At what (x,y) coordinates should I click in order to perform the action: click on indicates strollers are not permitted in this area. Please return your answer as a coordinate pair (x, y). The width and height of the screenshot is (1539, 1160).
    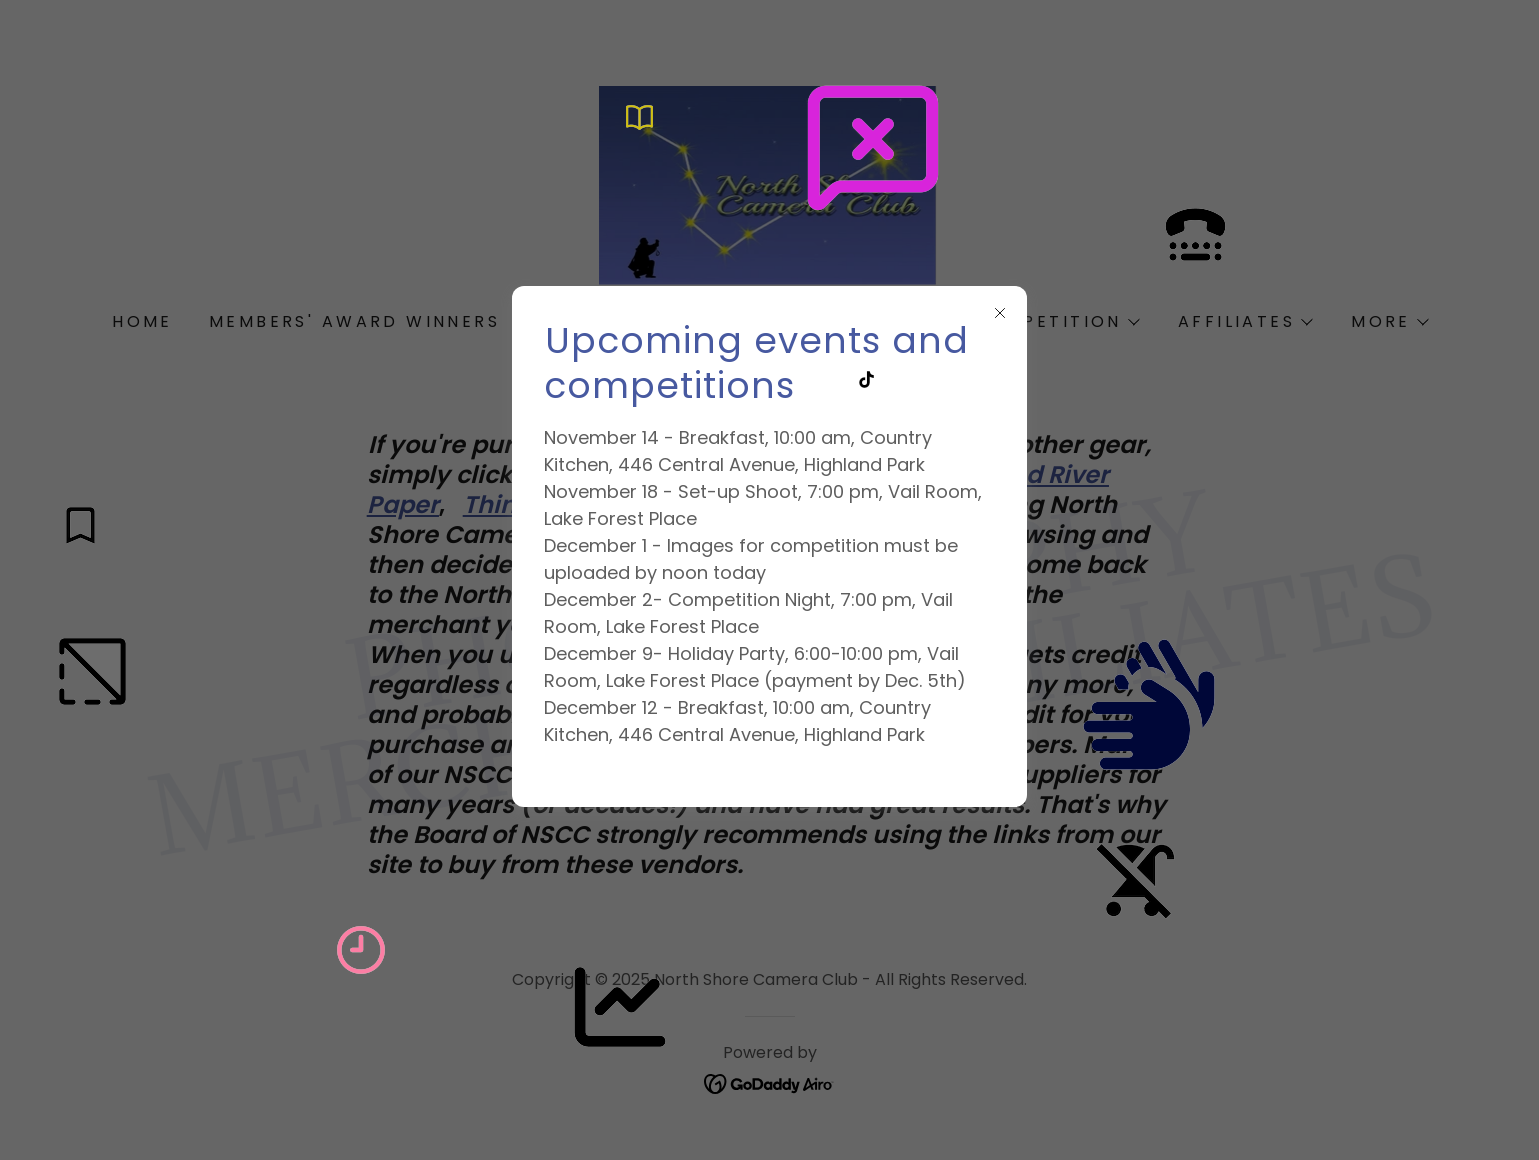
    Looking at the image, I should click on (1136, 878).